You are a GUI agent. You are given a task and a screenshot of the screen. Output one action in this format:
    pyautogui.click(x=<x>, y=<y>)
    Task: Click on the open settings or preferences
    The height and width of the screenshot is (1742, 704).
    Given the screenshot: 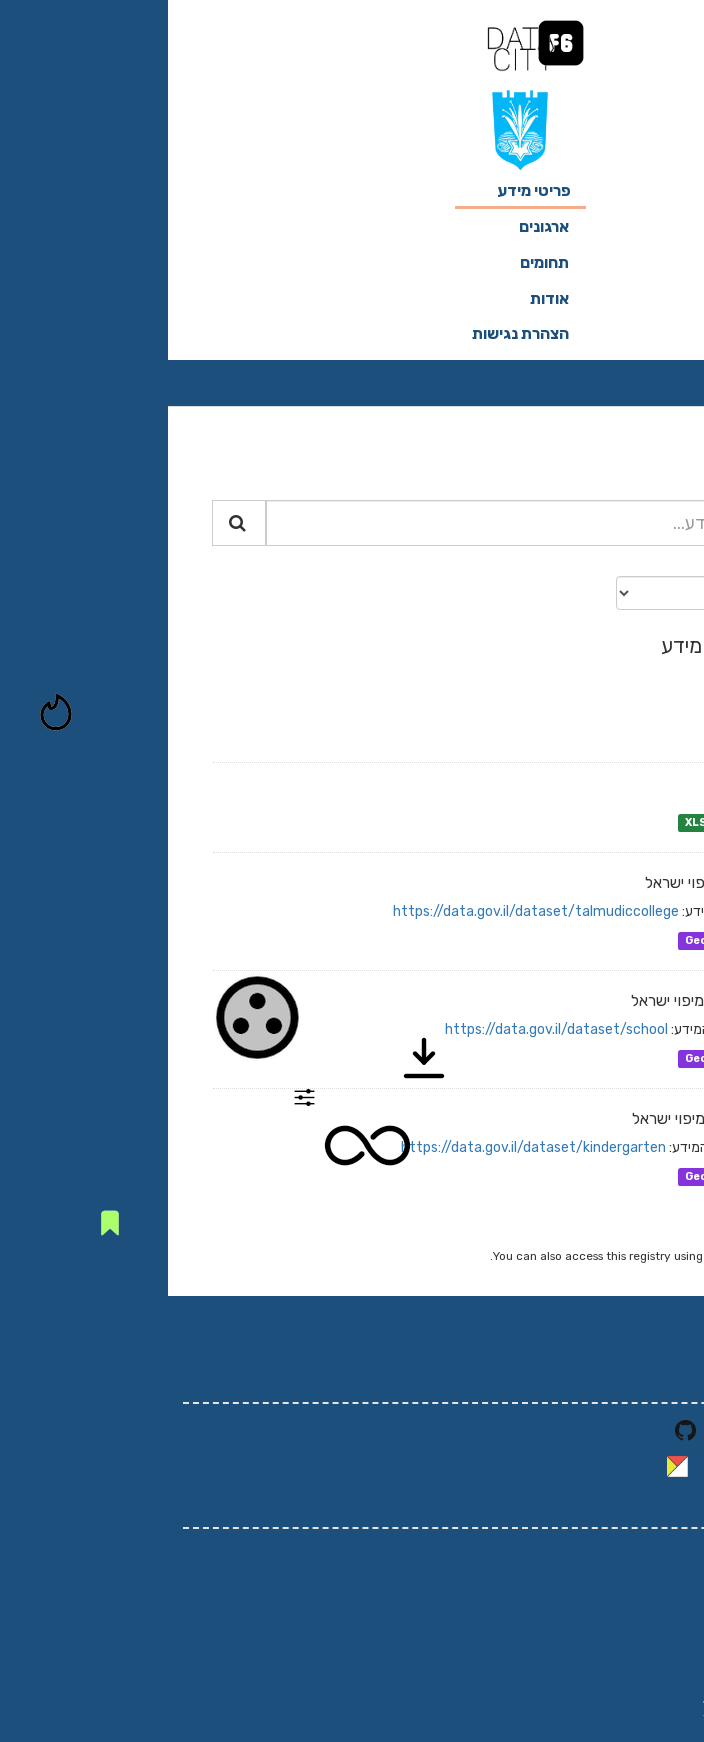 What is the action you would take?
    pyautogui.click(x=304, y=1097)
    